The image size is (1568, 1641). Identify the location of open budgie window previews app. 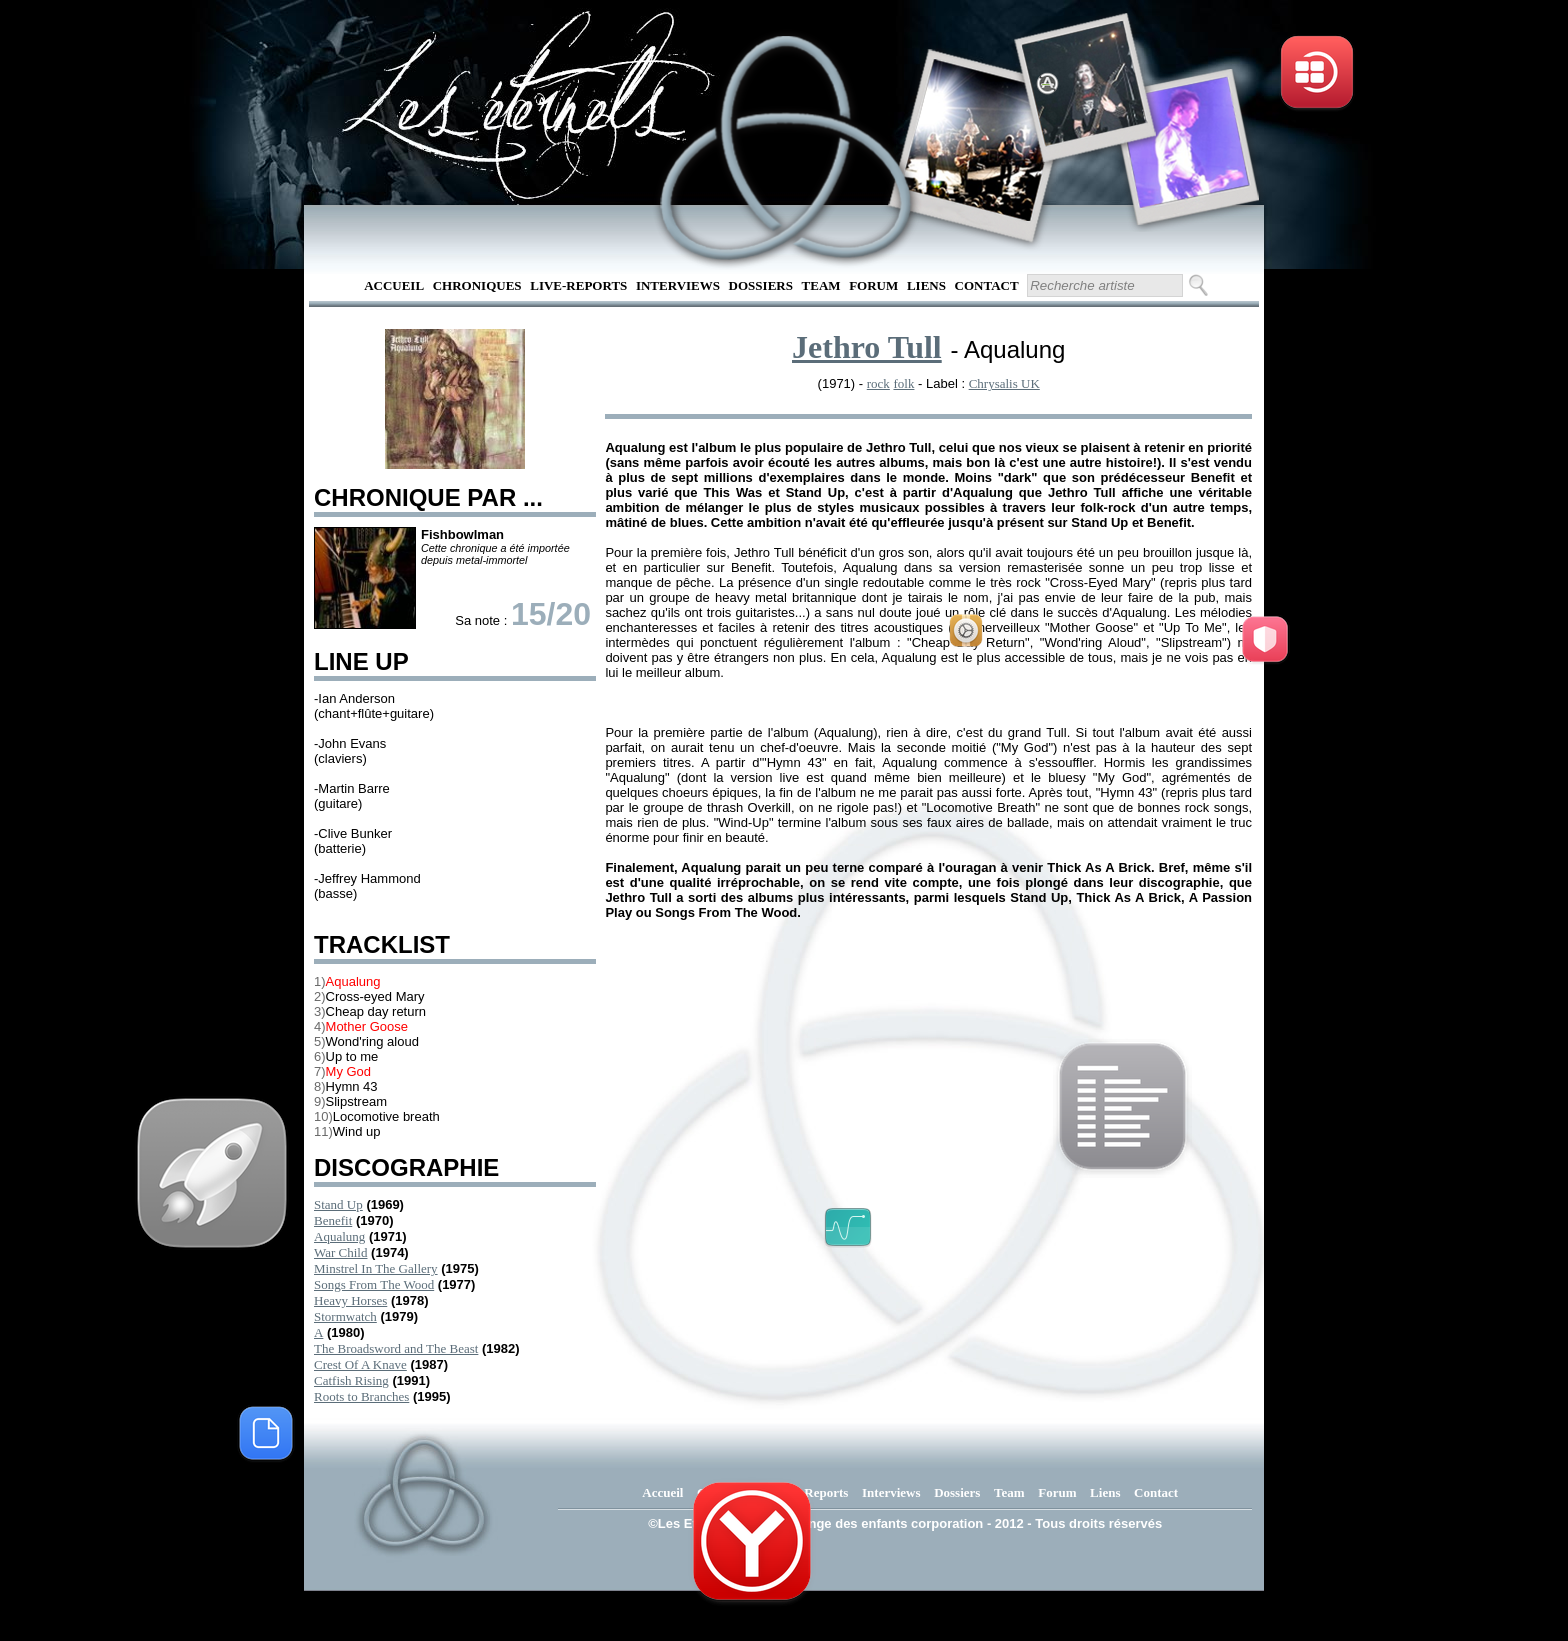
(1317, 72).